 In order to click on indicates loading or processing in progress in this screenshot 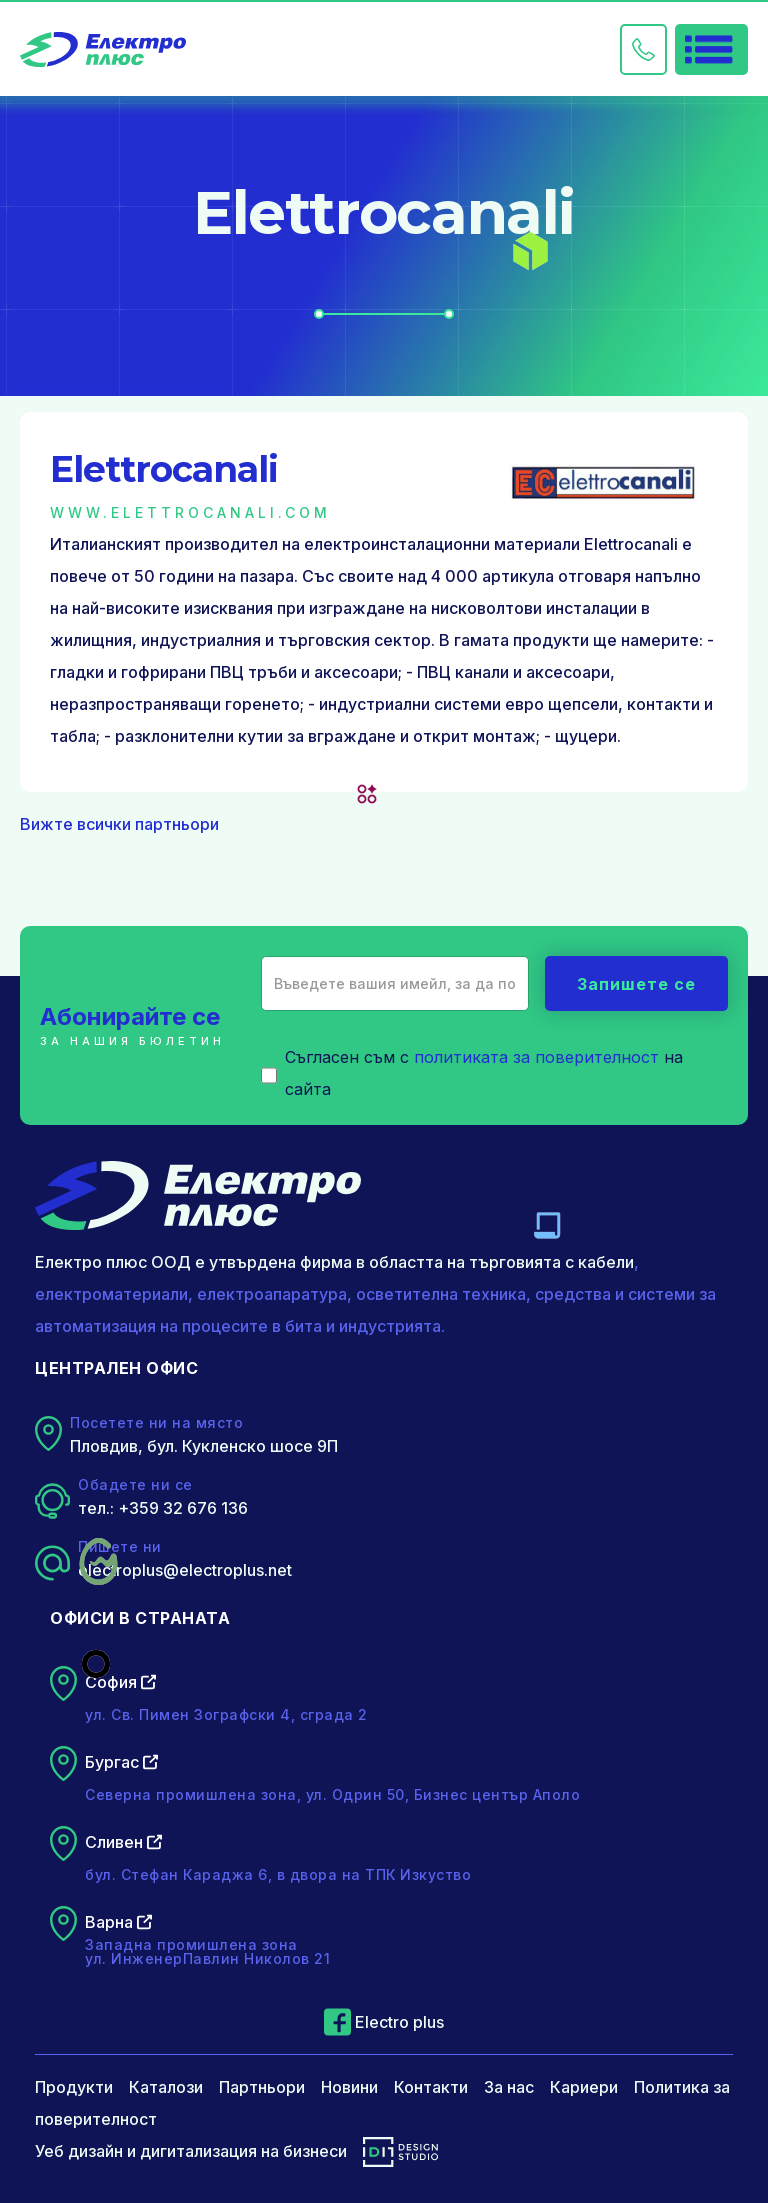, I will do `click(96, 1664)`.